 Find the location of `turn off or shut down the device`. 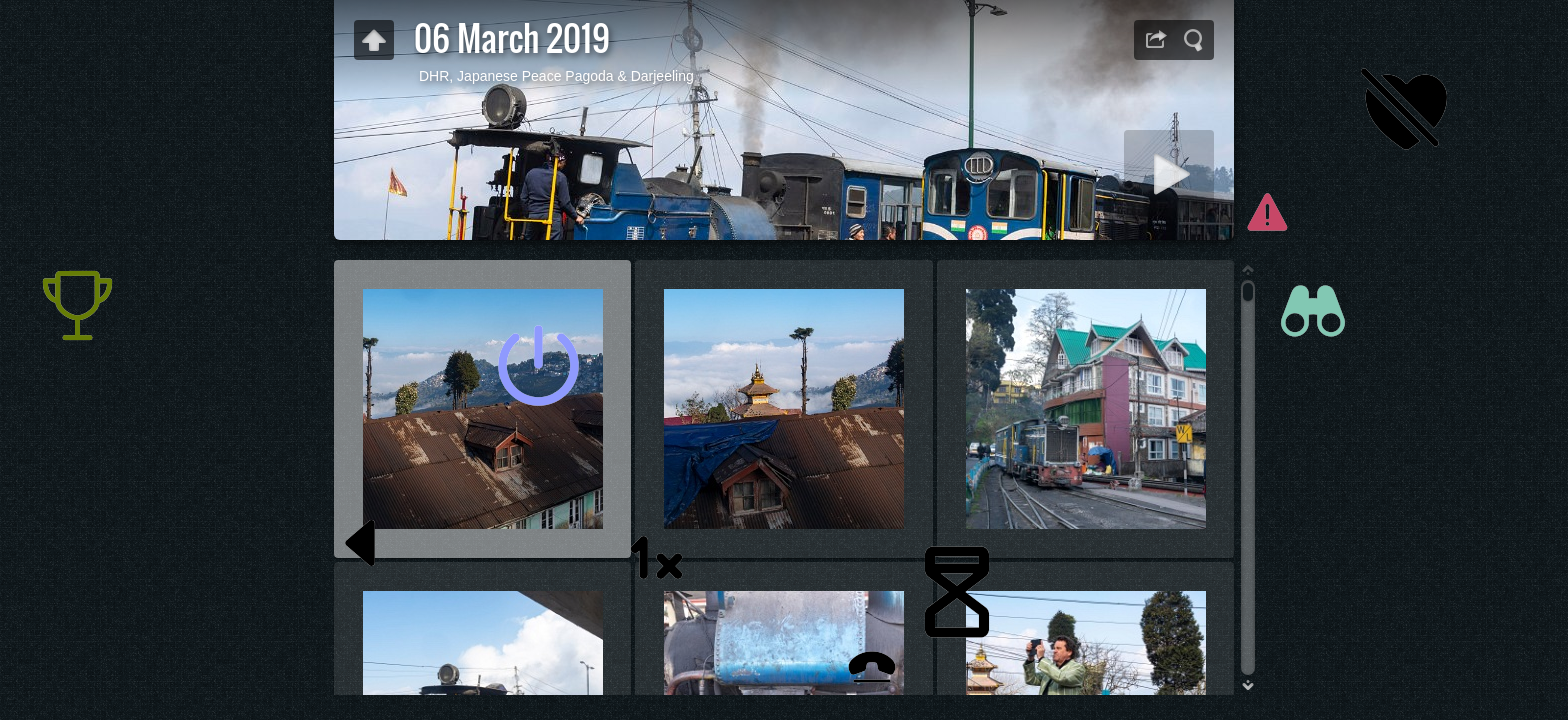

turn off or shut down the device is located at coordinates (538, 365).